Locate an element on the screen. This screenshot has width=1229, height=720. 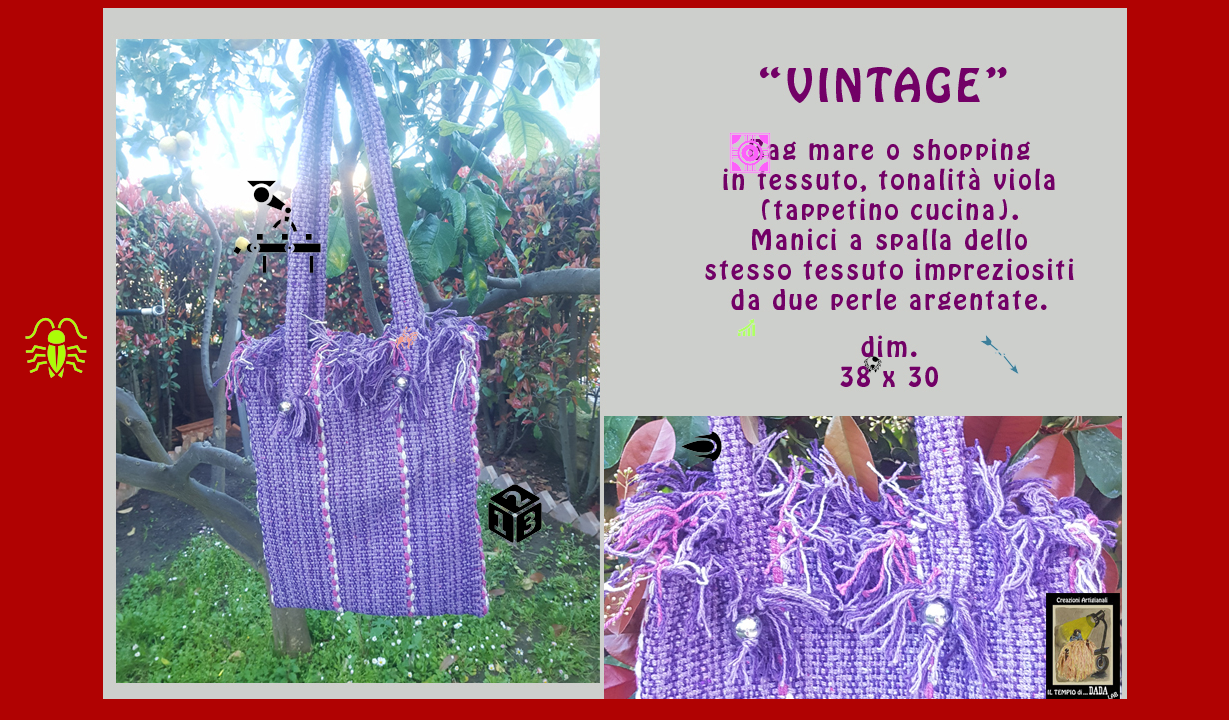
indicates a tick or mite creature in a game context is located at coordinates (872, 364).